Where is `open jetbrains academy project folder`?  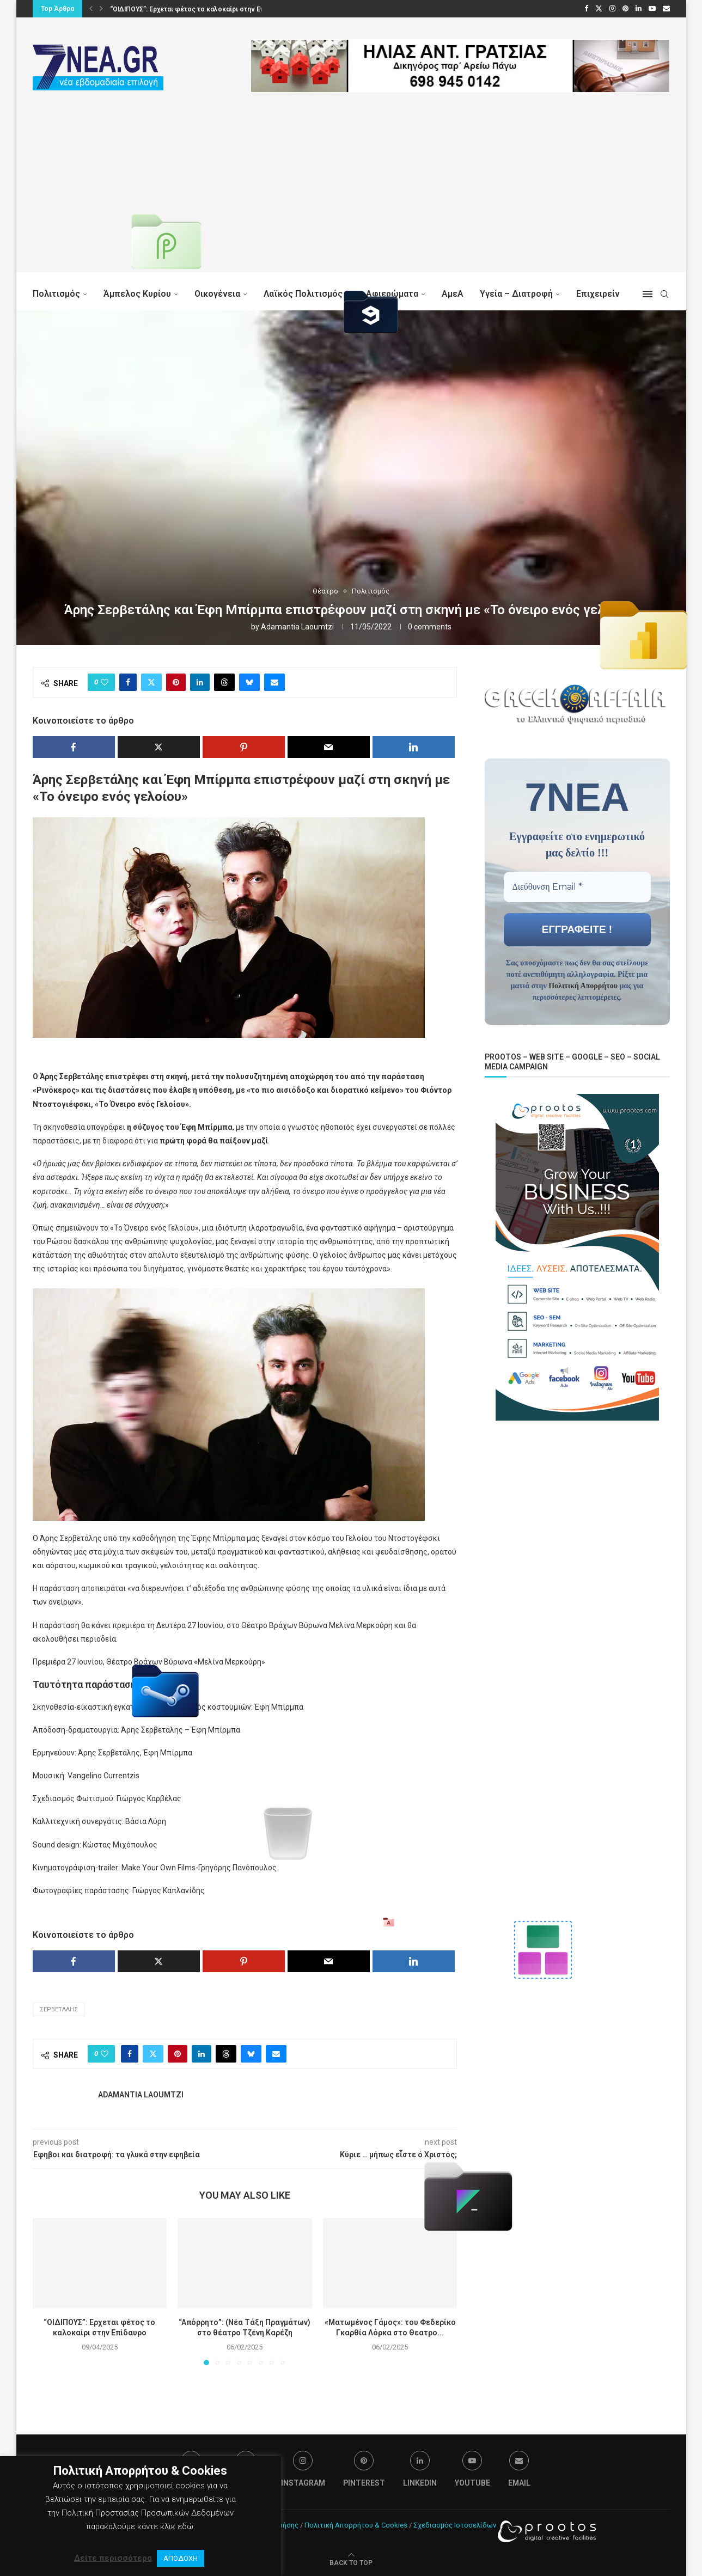 open jetbrains academy project folder is located at coordinates (468, 2199).